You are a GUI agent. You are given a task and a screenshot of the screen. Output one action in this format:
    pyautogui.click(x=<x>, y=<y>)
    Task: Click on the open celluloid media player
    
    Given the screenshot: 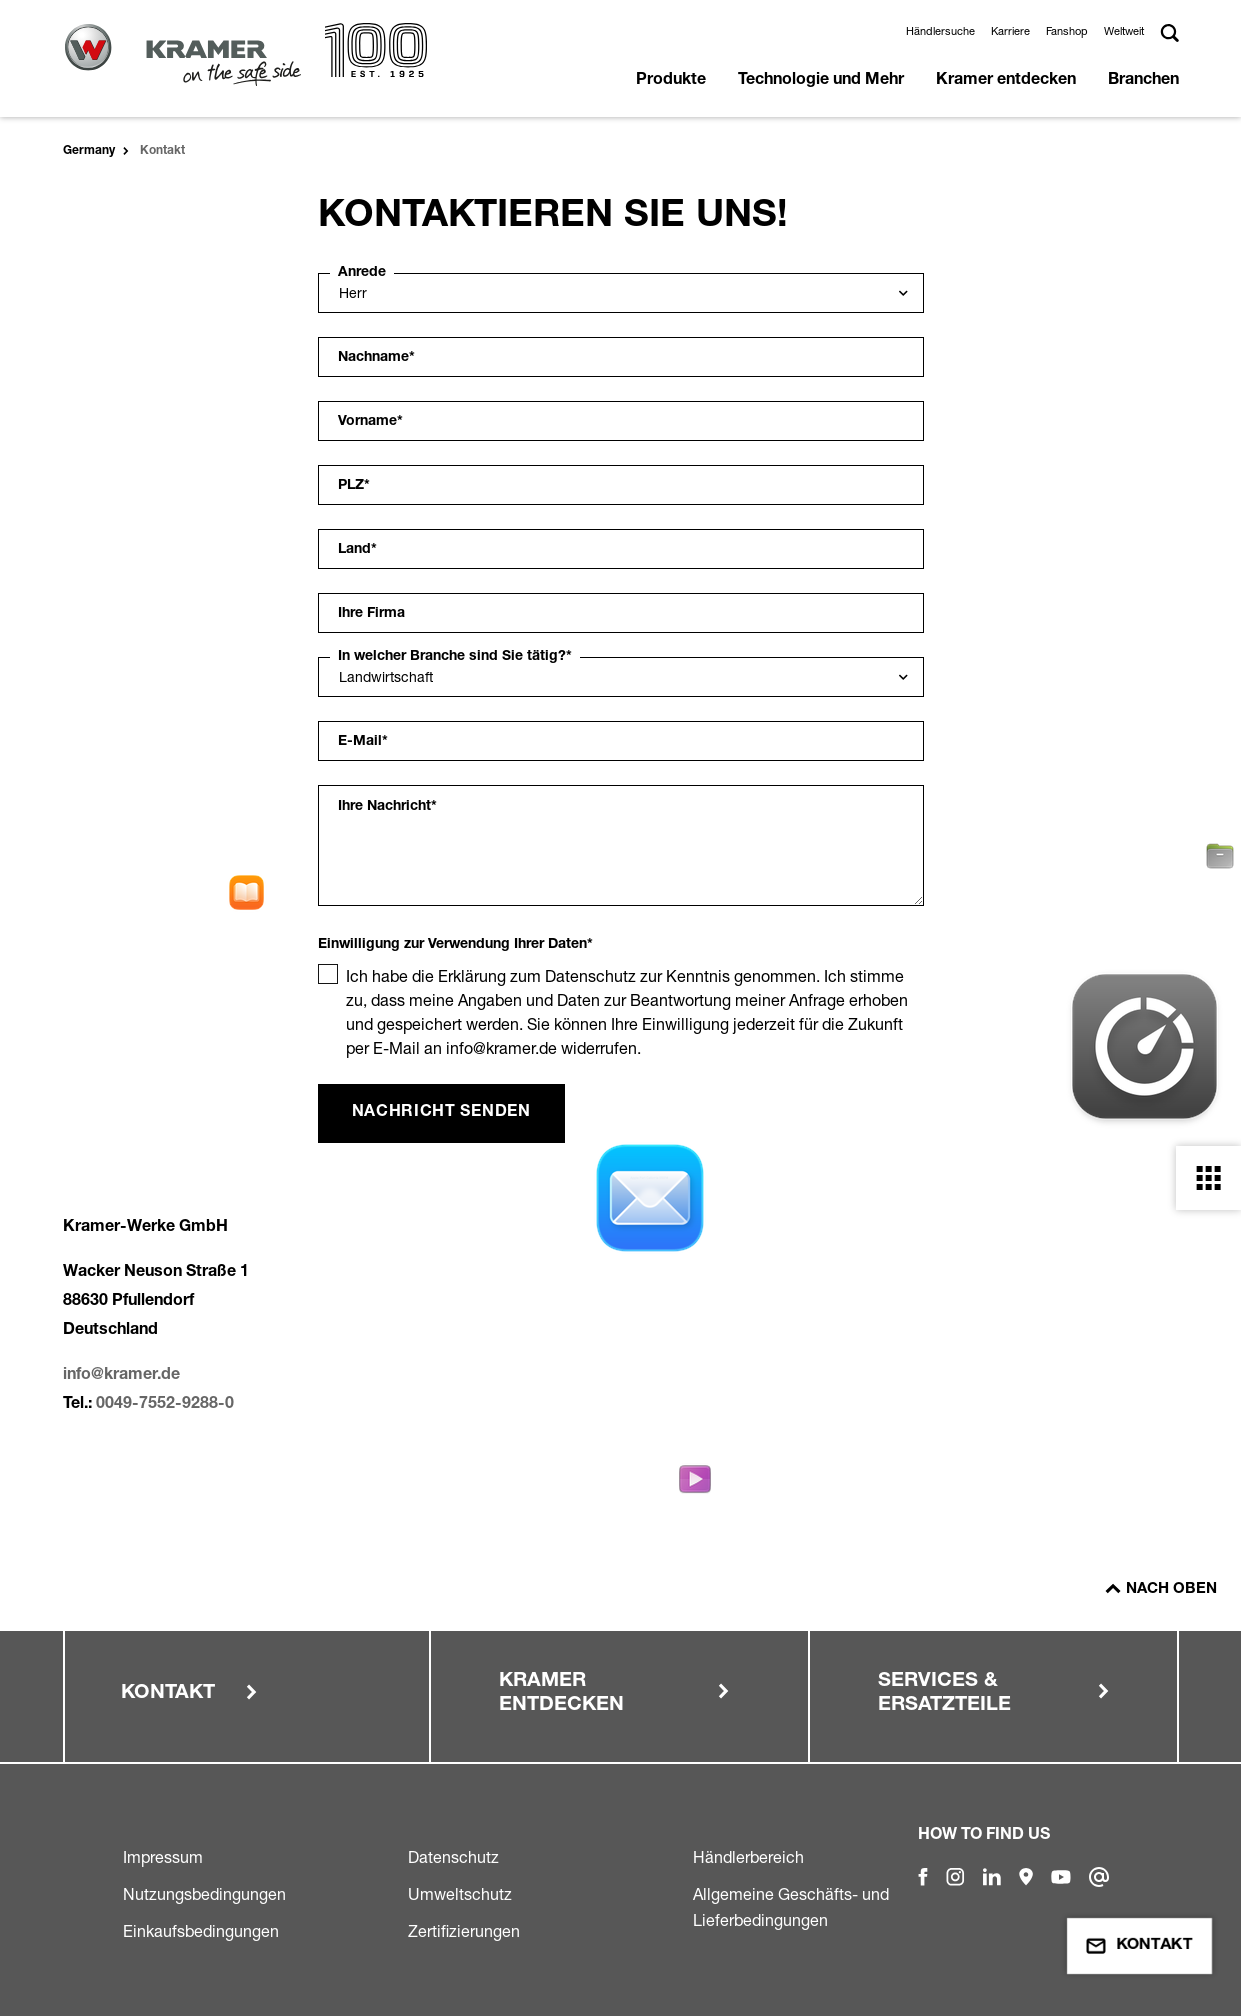 What is the action you would take?
    pyautogui.click(x=695, y=1479)
    